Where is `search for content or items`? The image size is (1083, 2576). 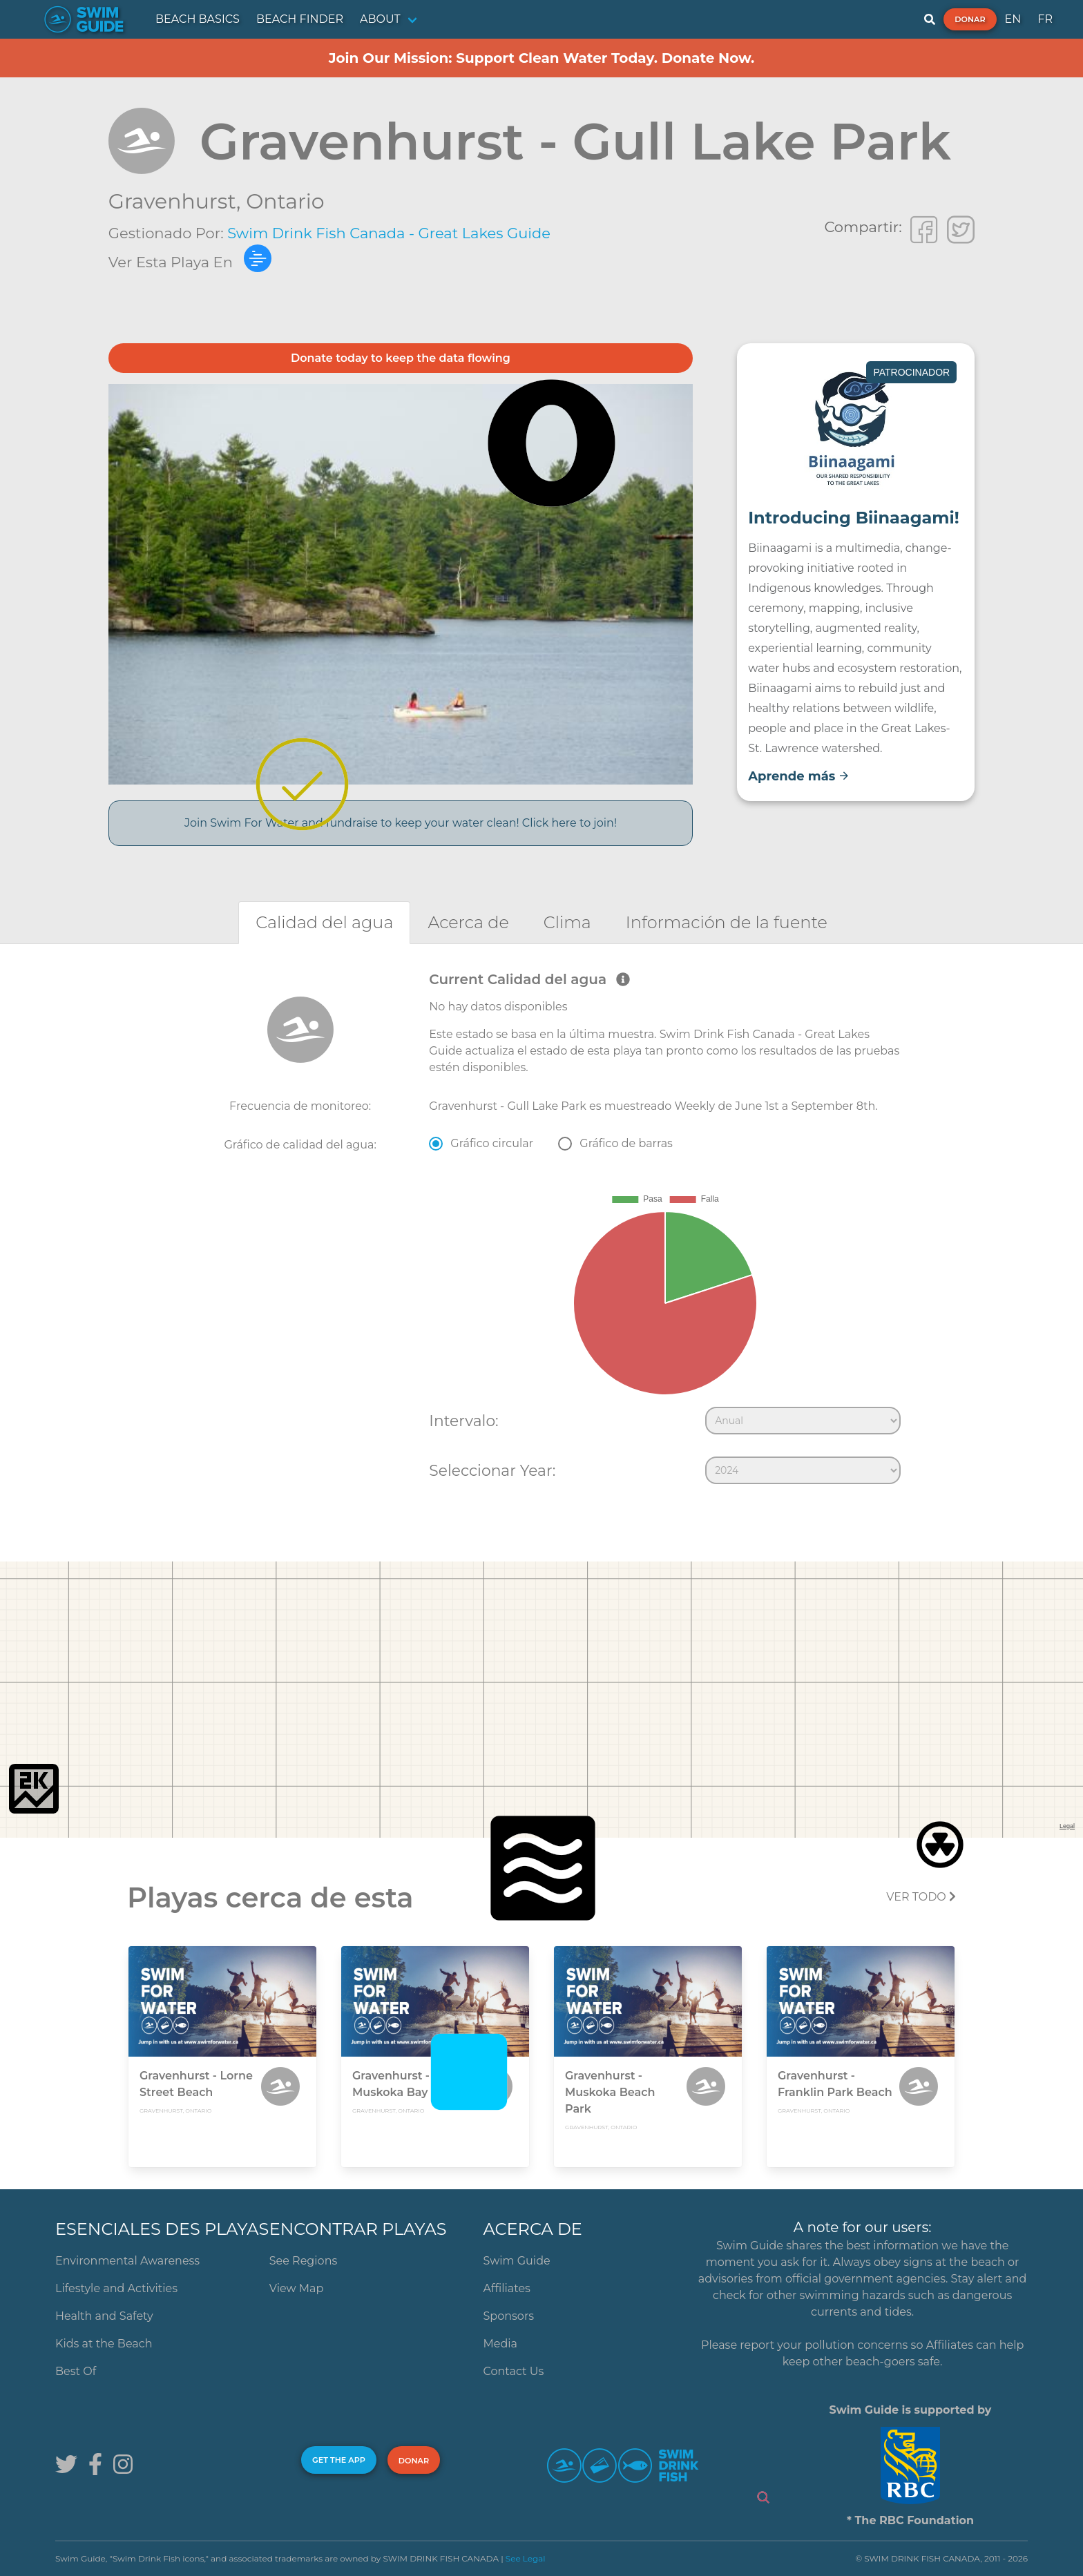 search for content or items is located at coordinates (763, 2497).